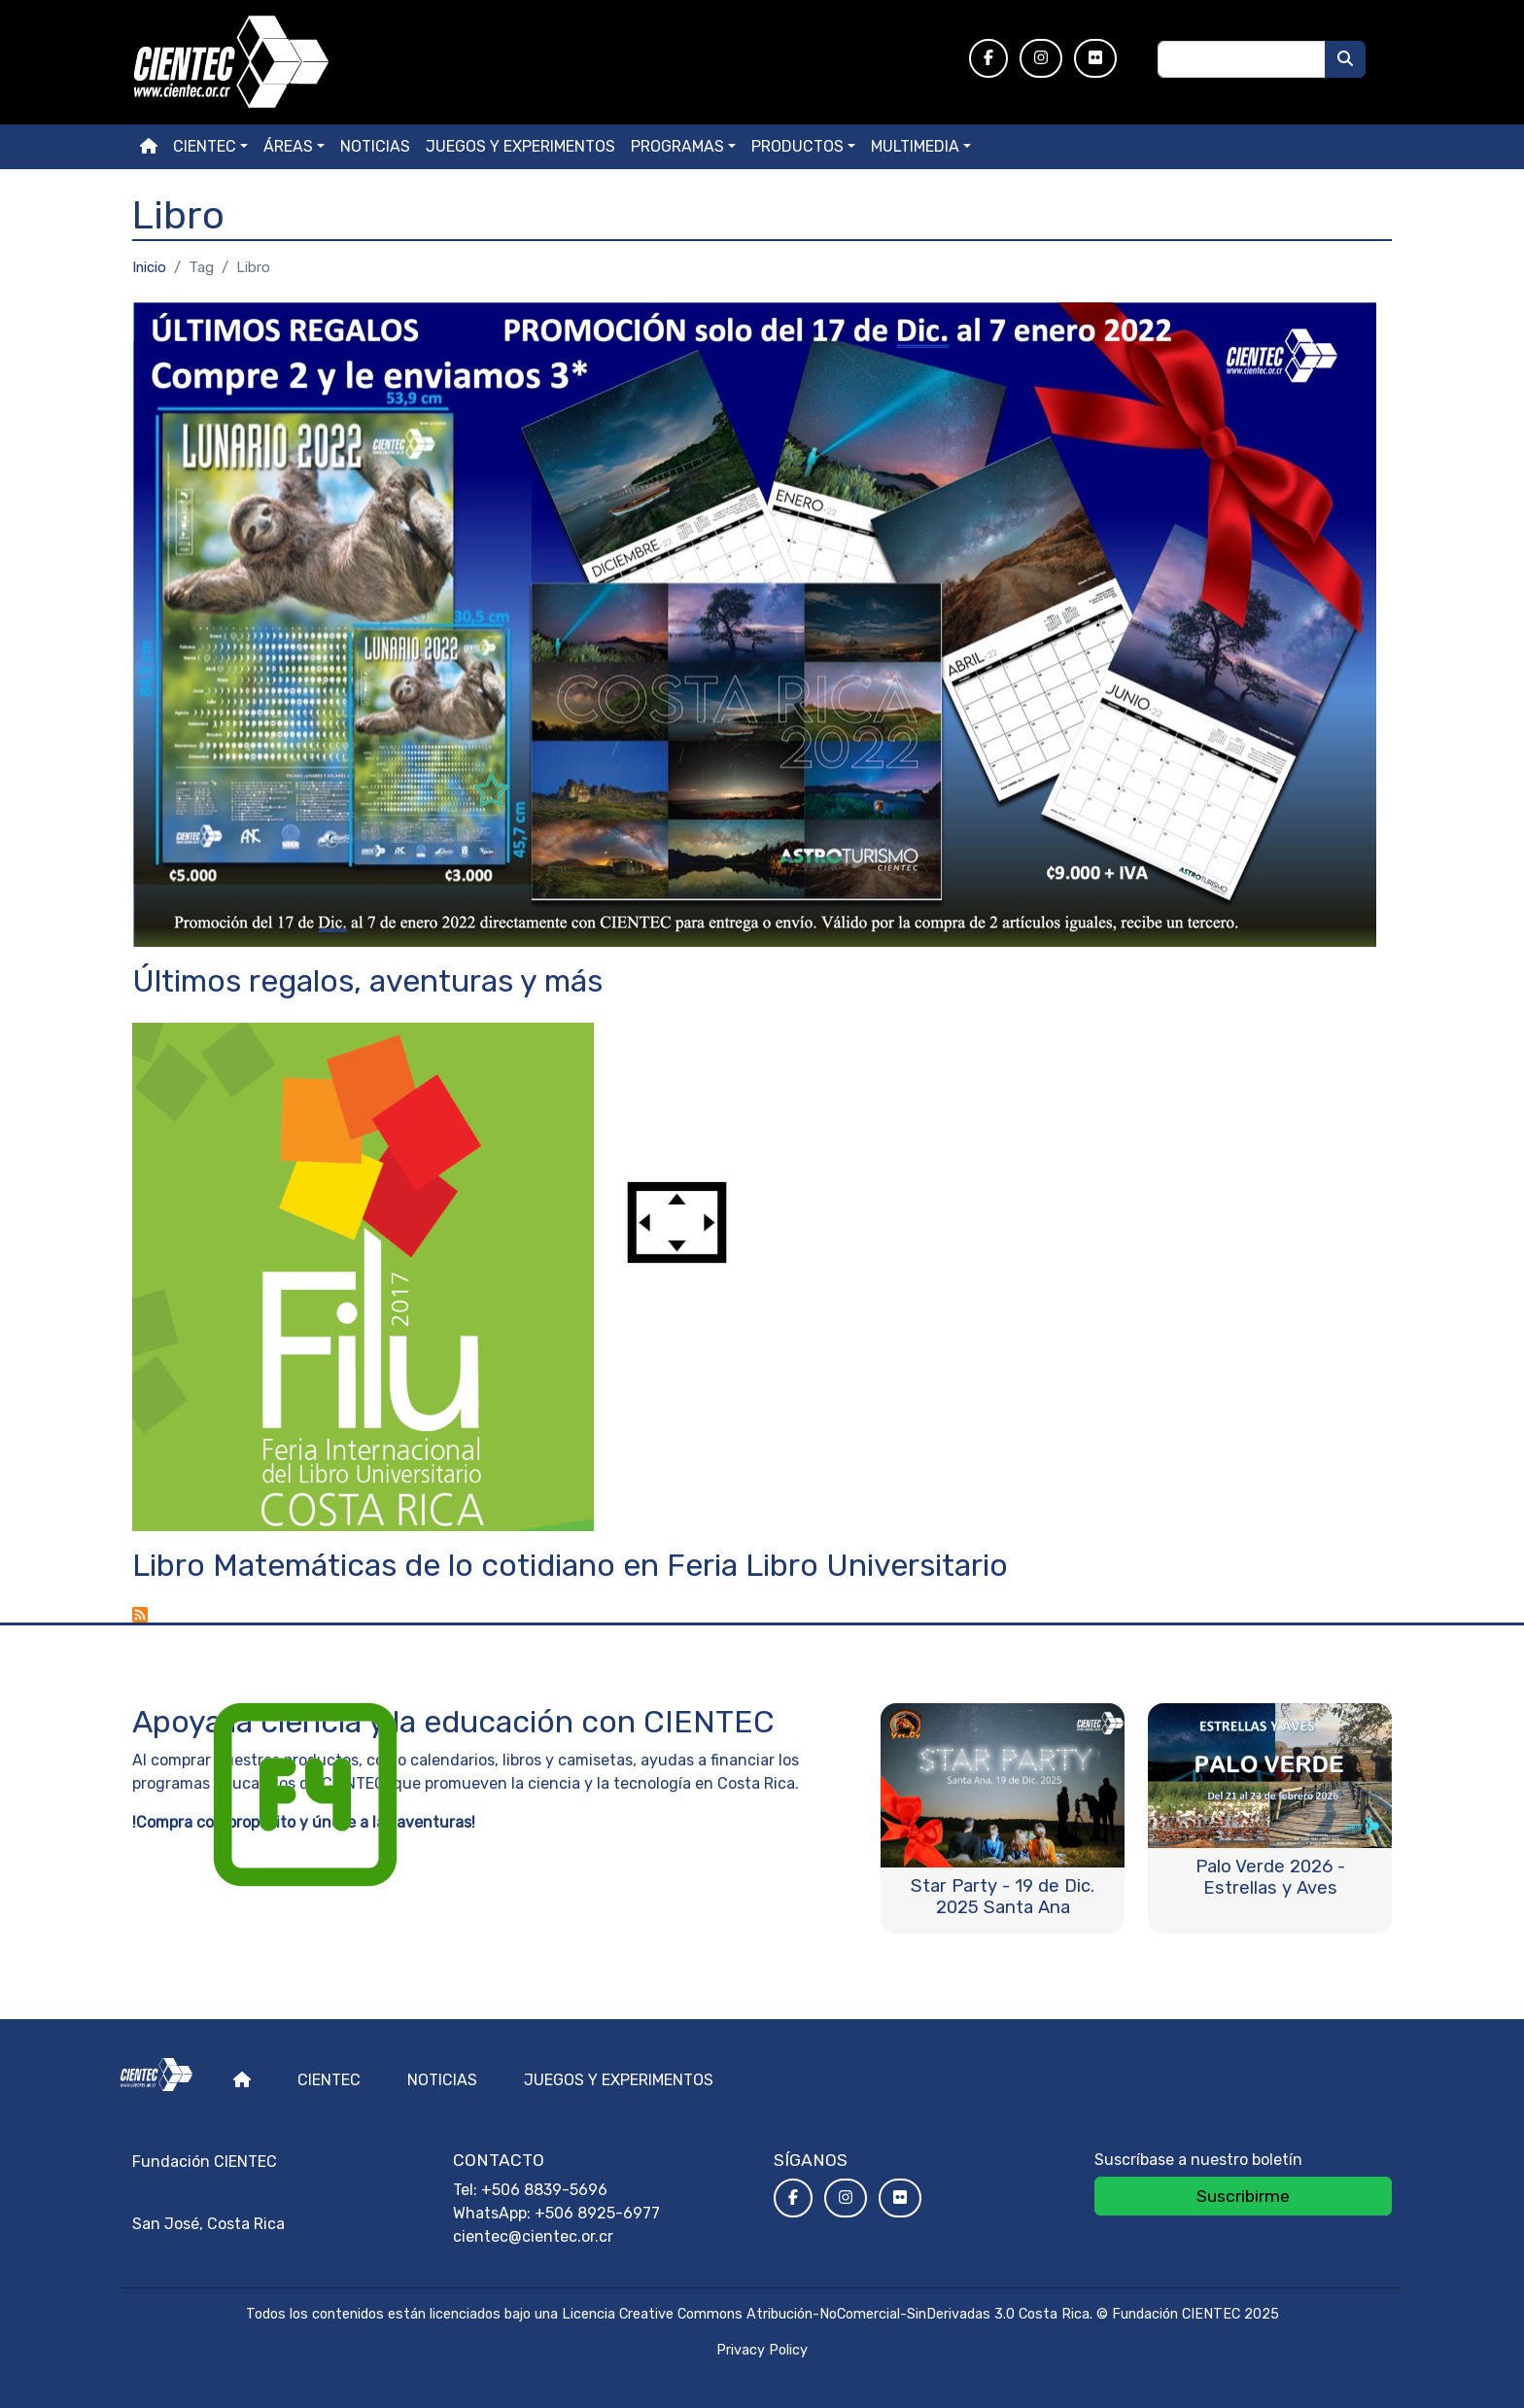 The width and height of the screenshot is (1524, 2408). What do you see at coordinates (491, 790) in the screenshot?
I see `add to favorites` at bounding box center [491, 790].